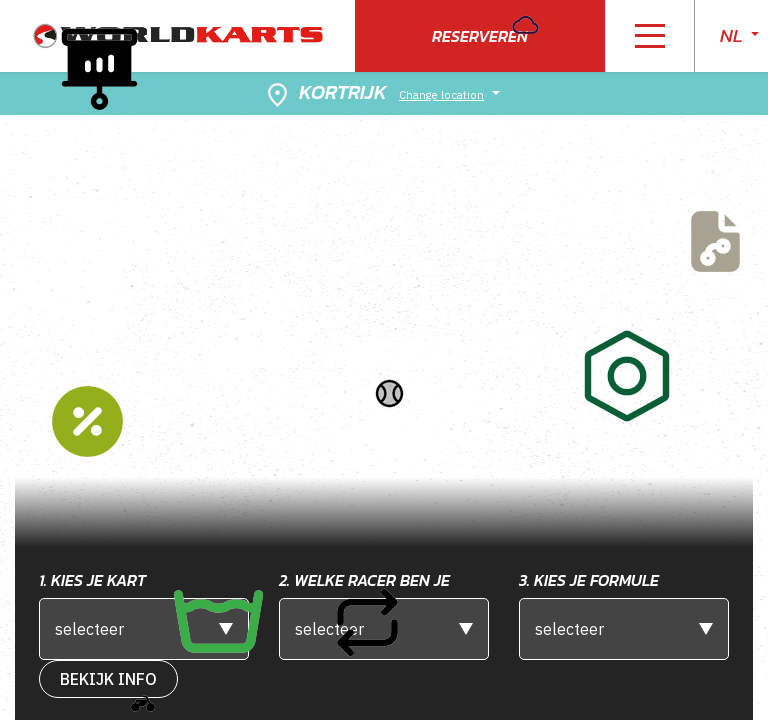  What do you see at coordinates (218, 621) in the screenshot?
I see `wash or laundry care instructions` at bounding box center [218, 621].